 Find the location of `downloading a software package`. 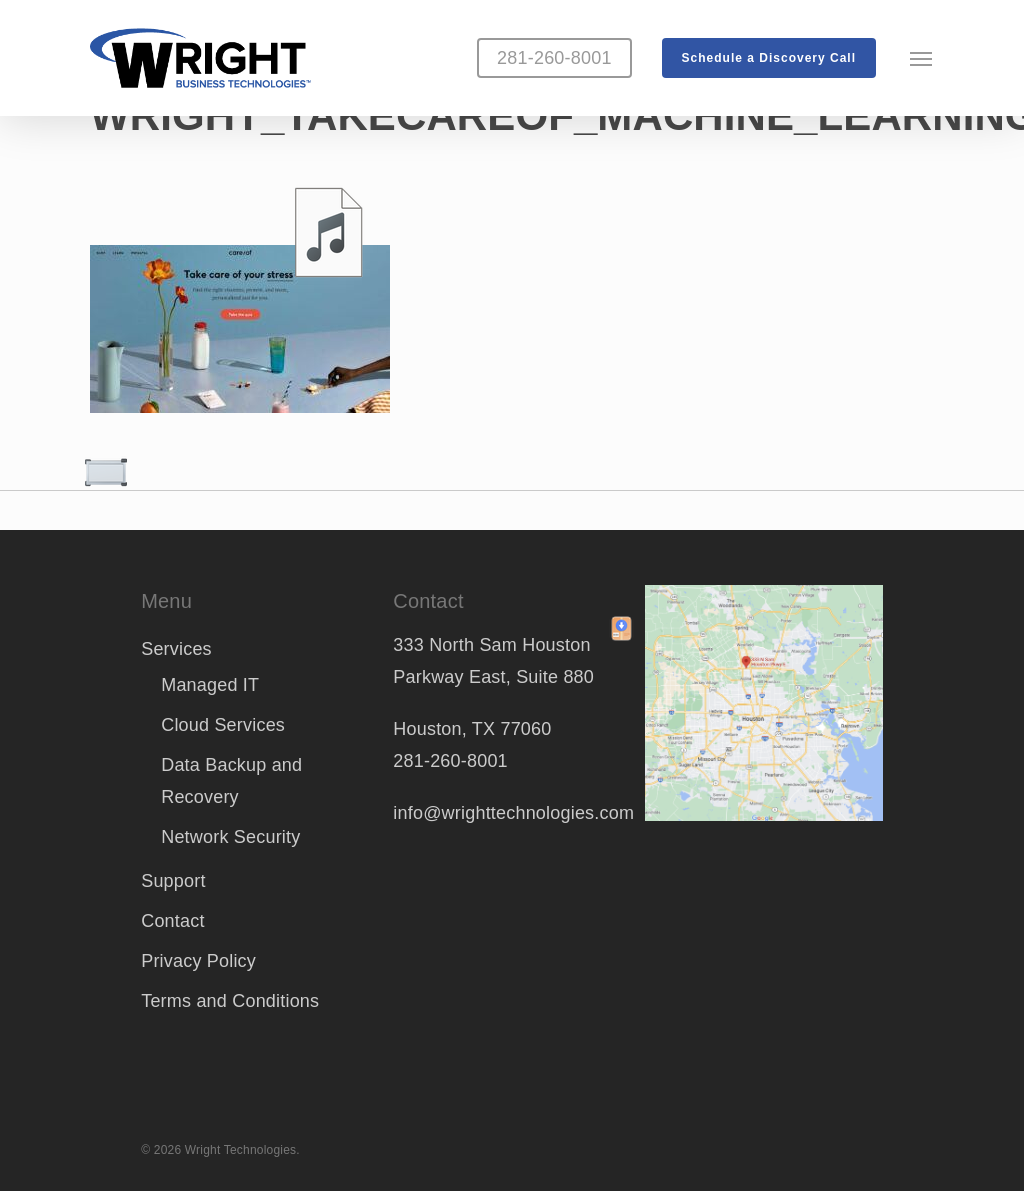

downloading a software package is located at coordinates (621, 628).